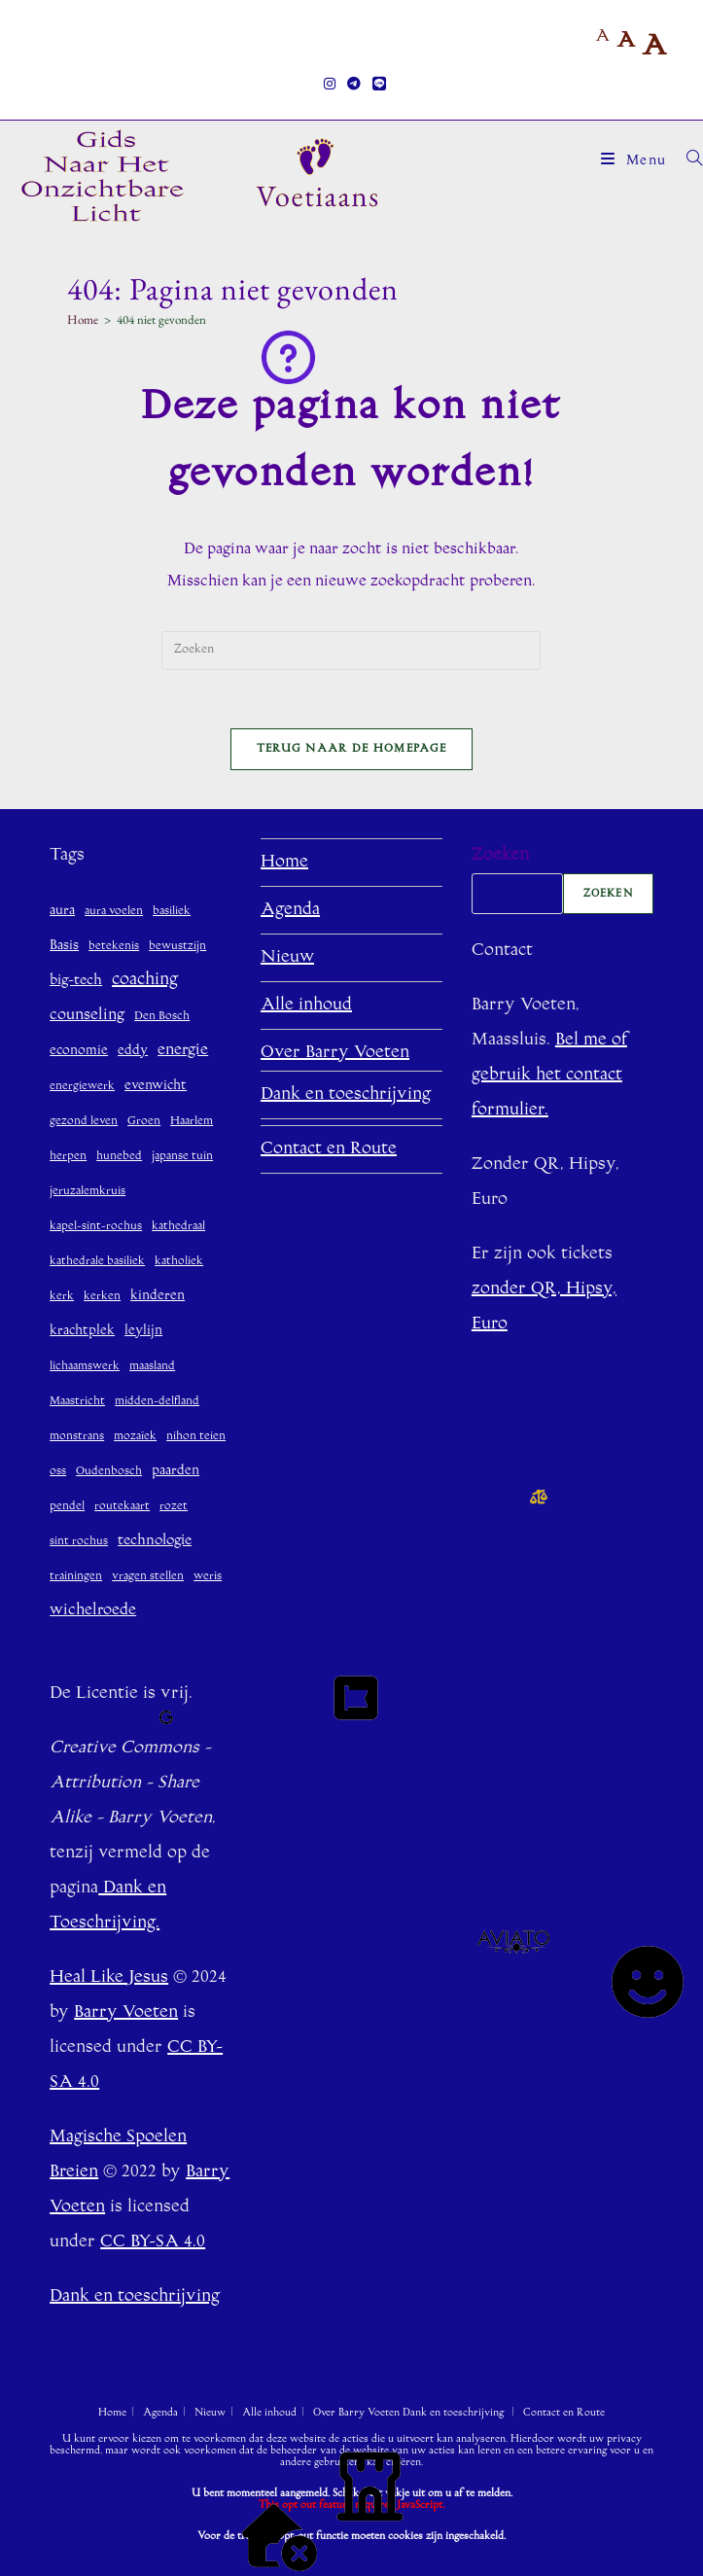  Describe the element at coordinates (648, 1982) in the screenshot. I see `add an emoji or reaction` at that location.